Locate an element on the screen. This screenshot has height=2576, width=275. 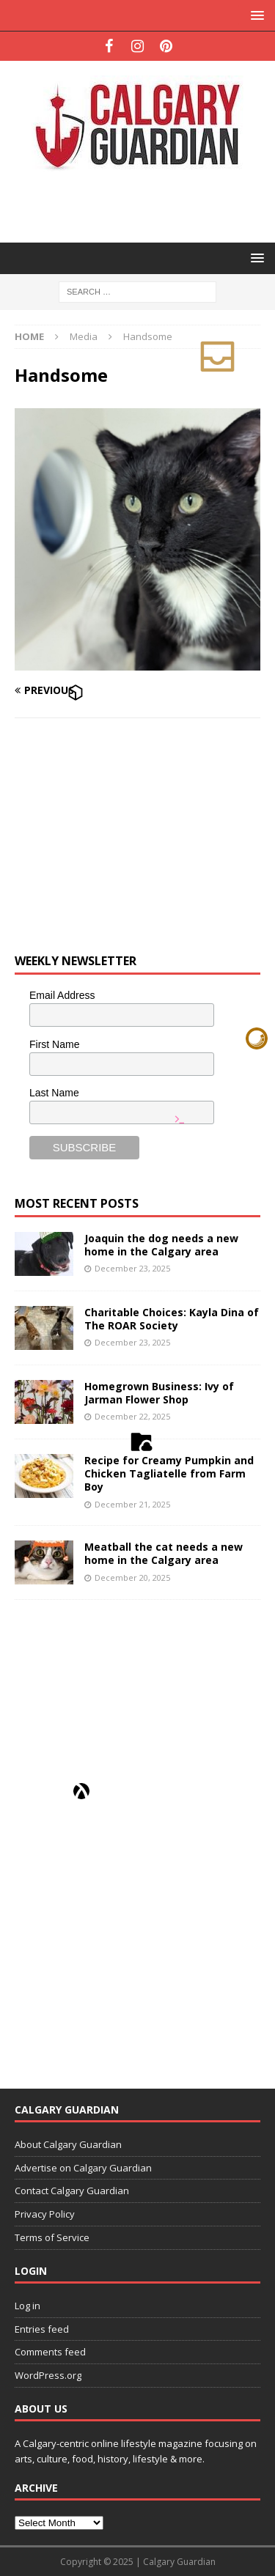
racket programming language logo is located at coordinates (81, 1791).